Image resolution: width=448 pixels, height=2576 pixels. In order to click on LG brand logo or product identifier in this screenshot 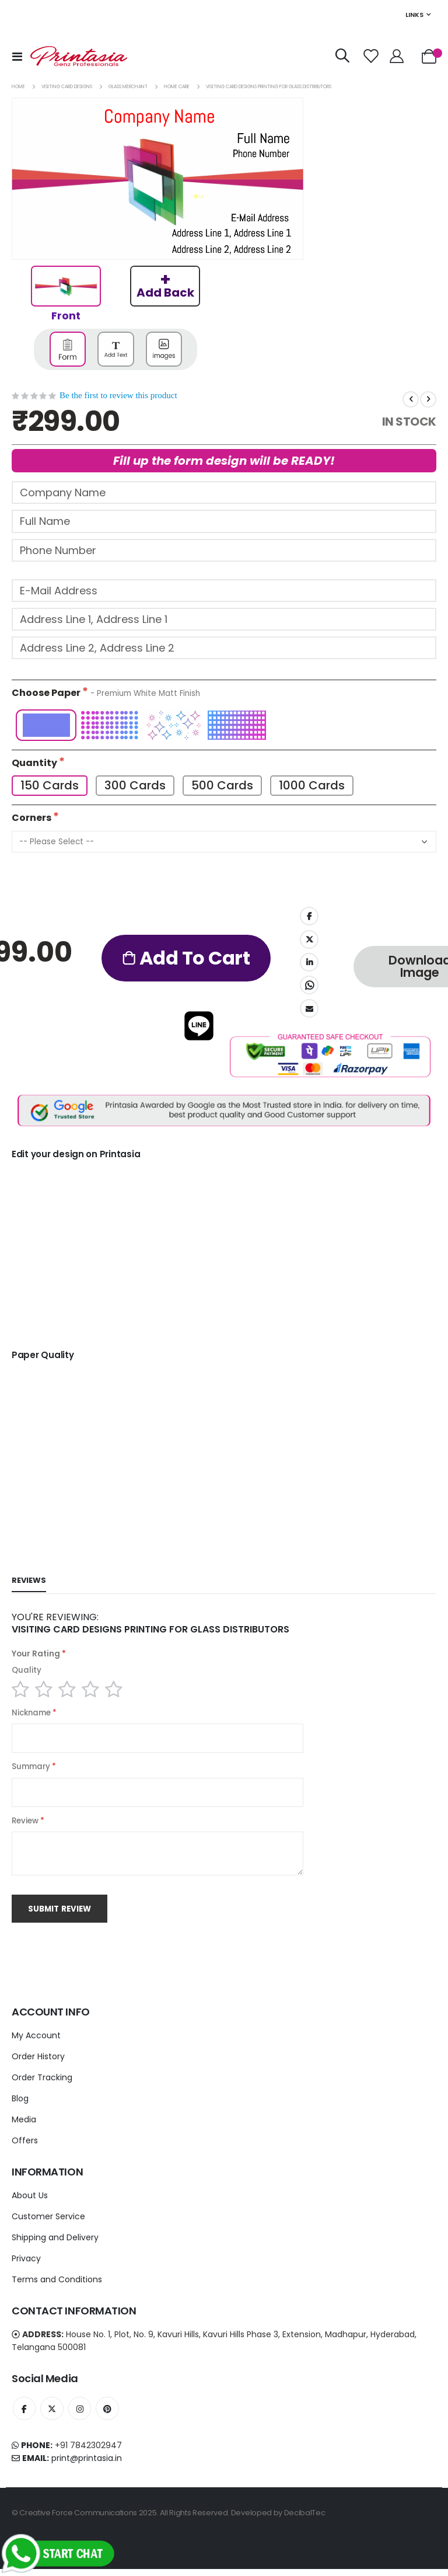, I will do `click(198, 196)`.